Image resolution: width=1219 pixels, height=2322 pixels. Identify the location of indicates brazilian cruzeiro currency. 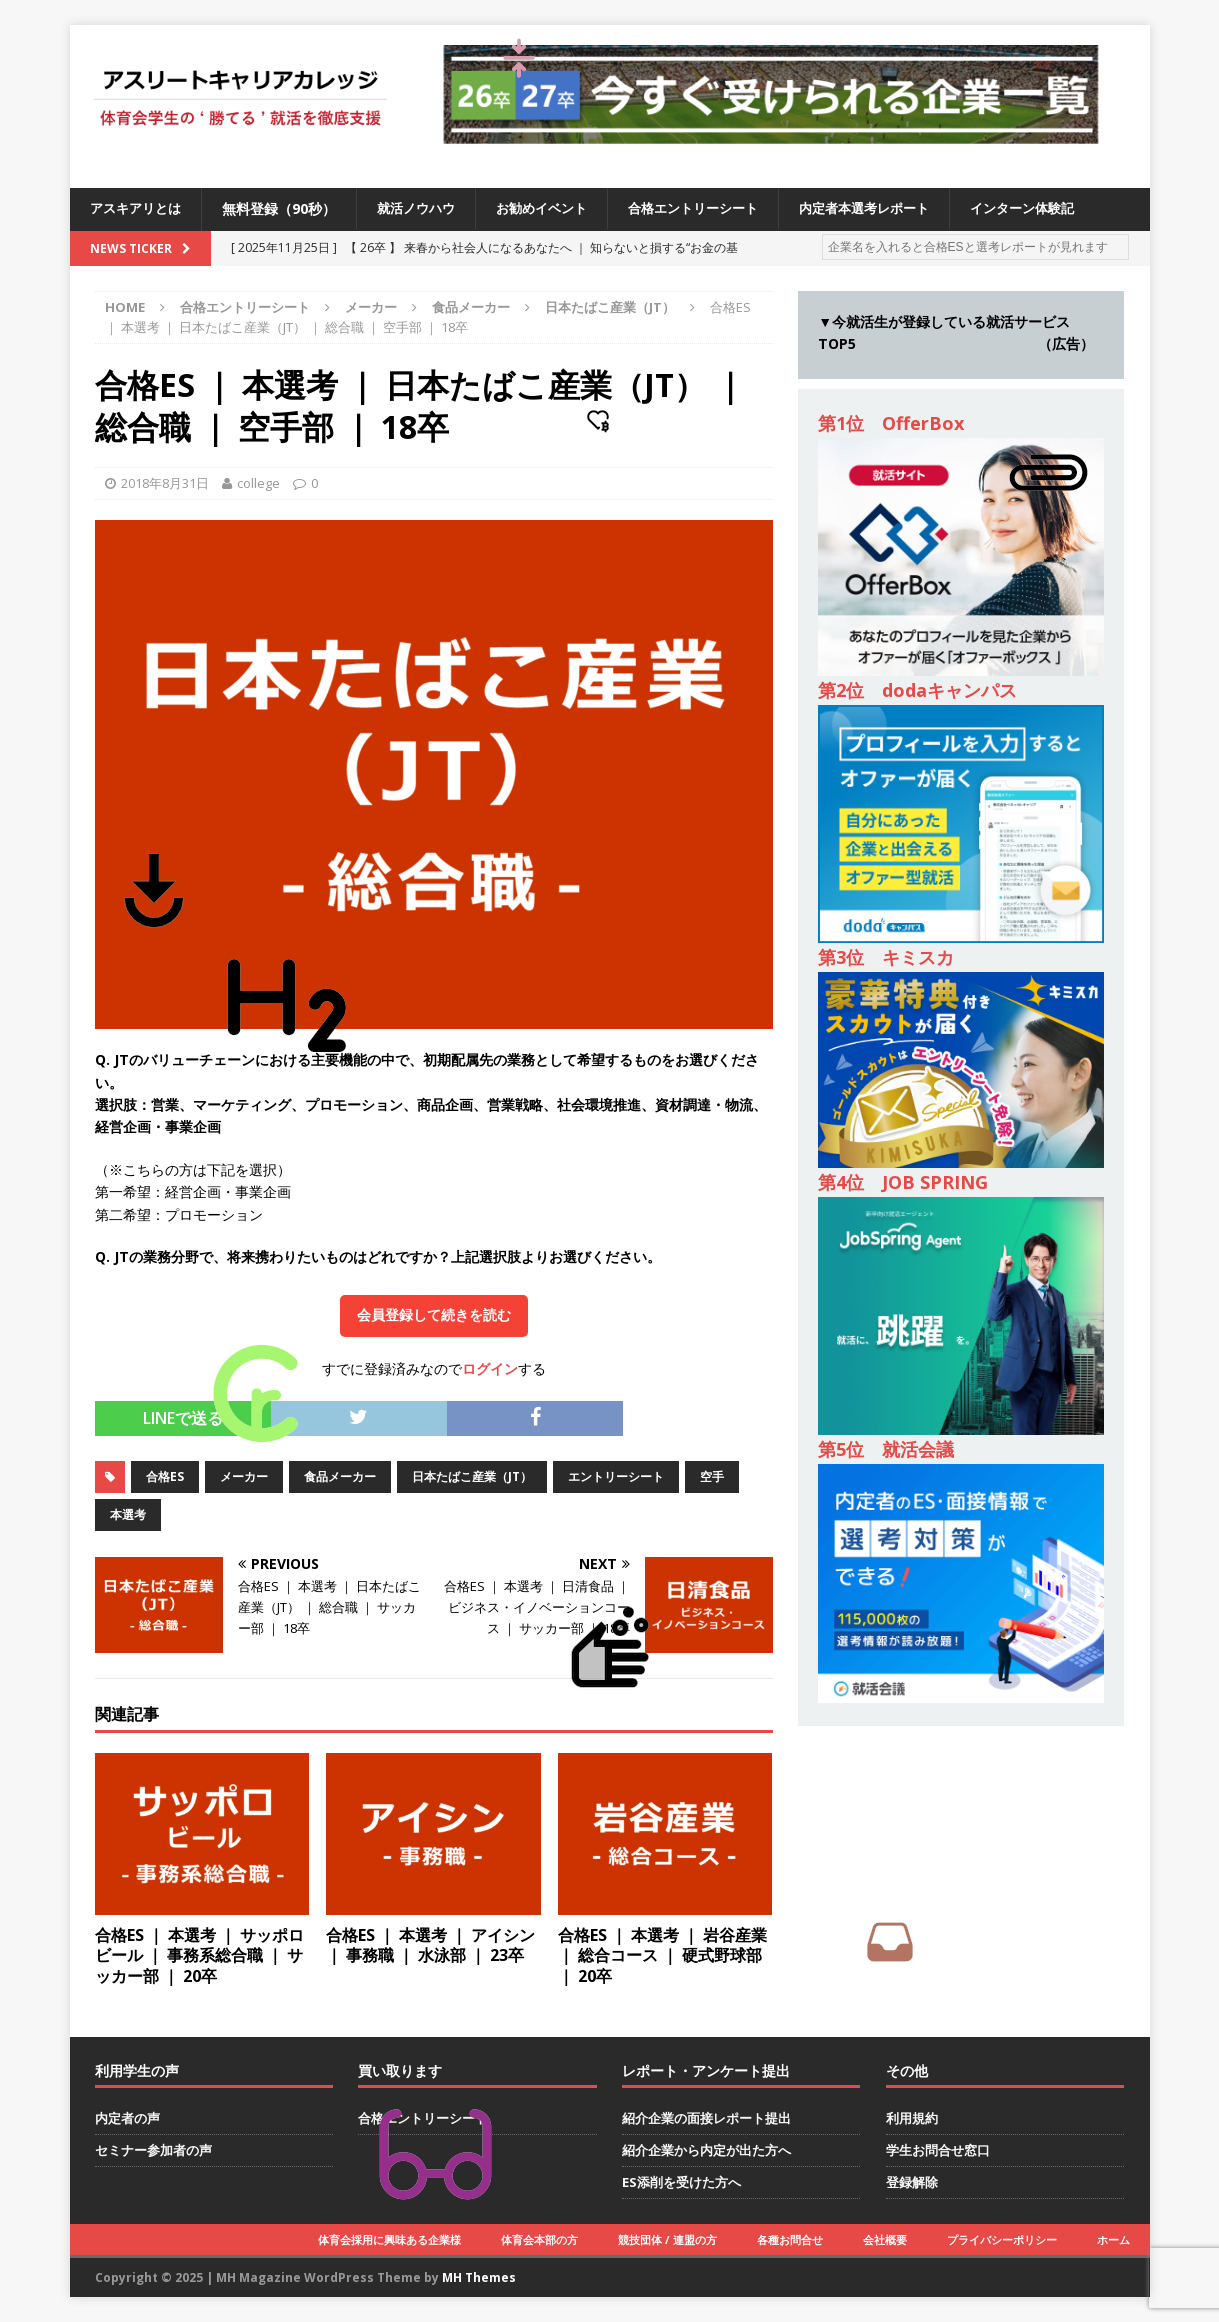
(258, 1393).